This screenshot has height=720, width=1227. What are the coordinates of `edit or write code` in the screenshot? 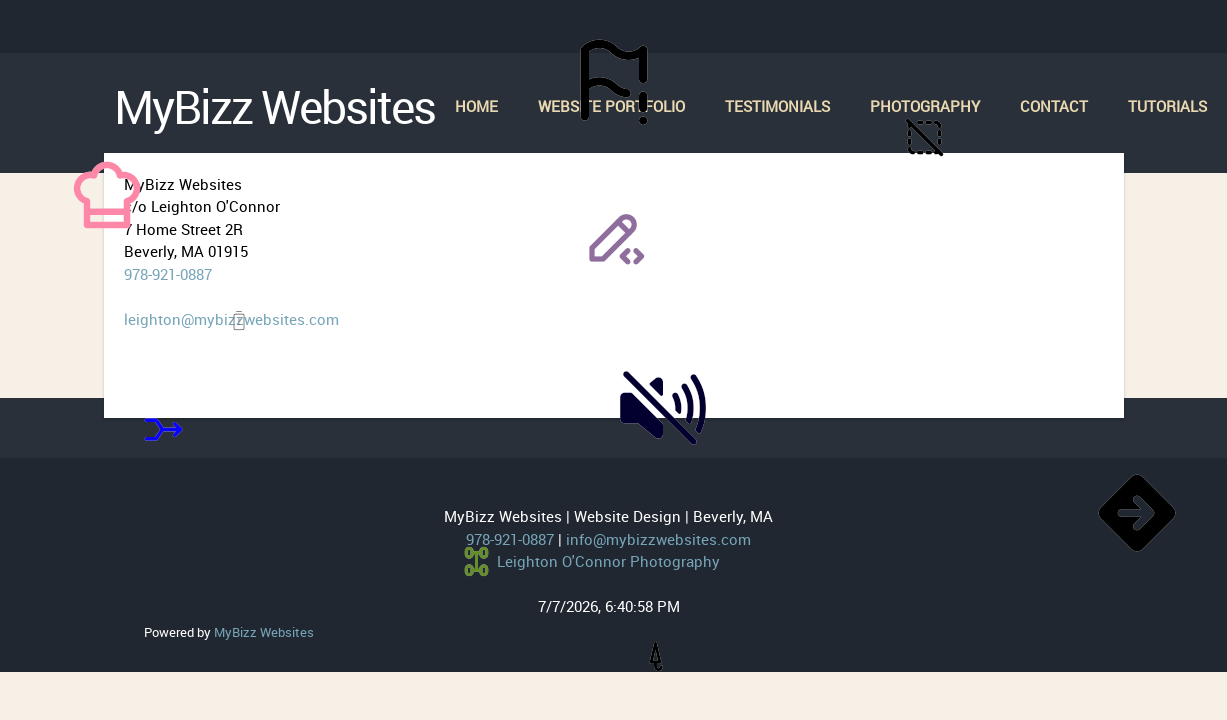 It's located at (614, 237).